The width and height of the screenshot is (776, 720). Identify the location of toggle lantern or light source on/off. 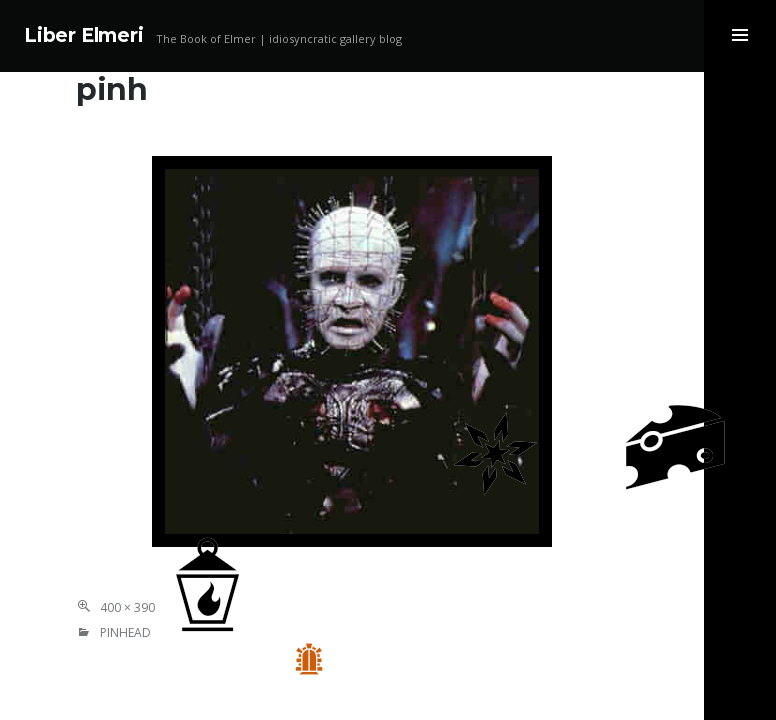
(207, 584).